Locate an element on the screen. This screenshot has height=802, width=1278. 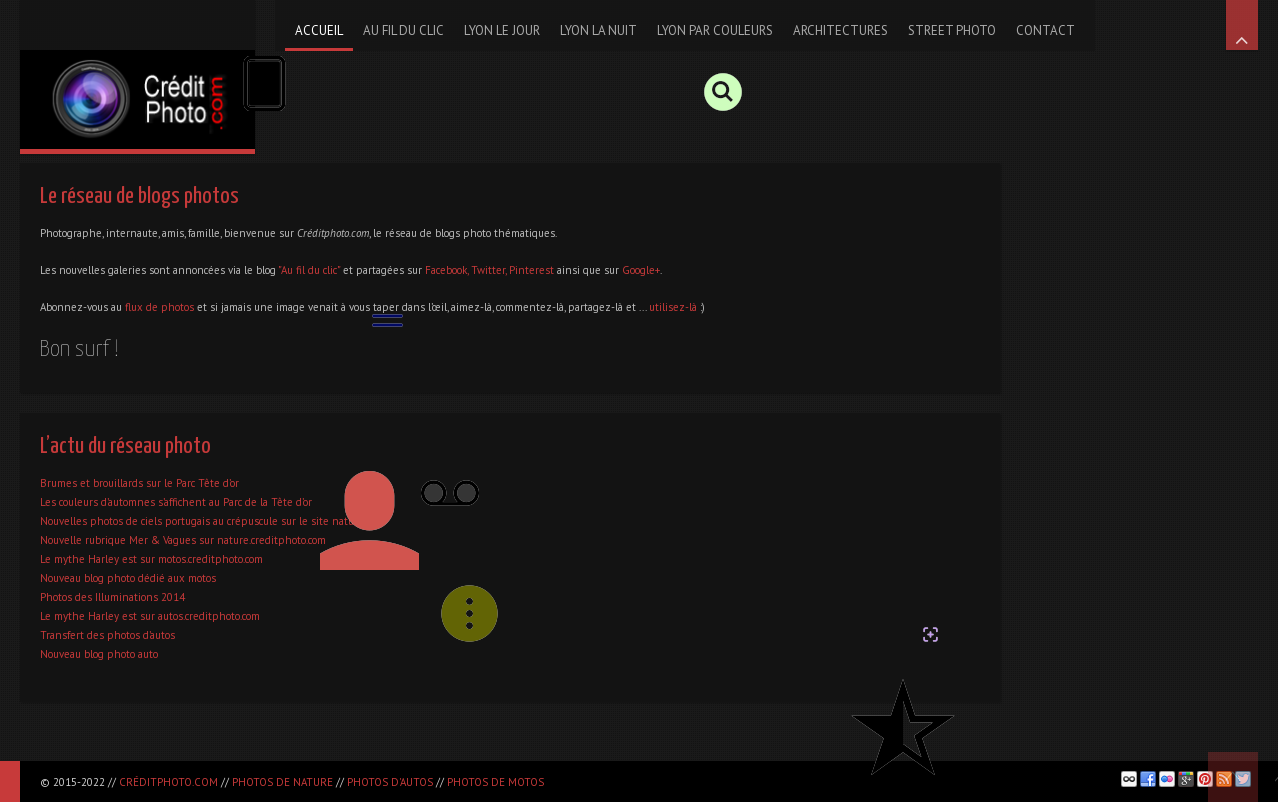
access voicemail messages is located at coordinates (450, 493).